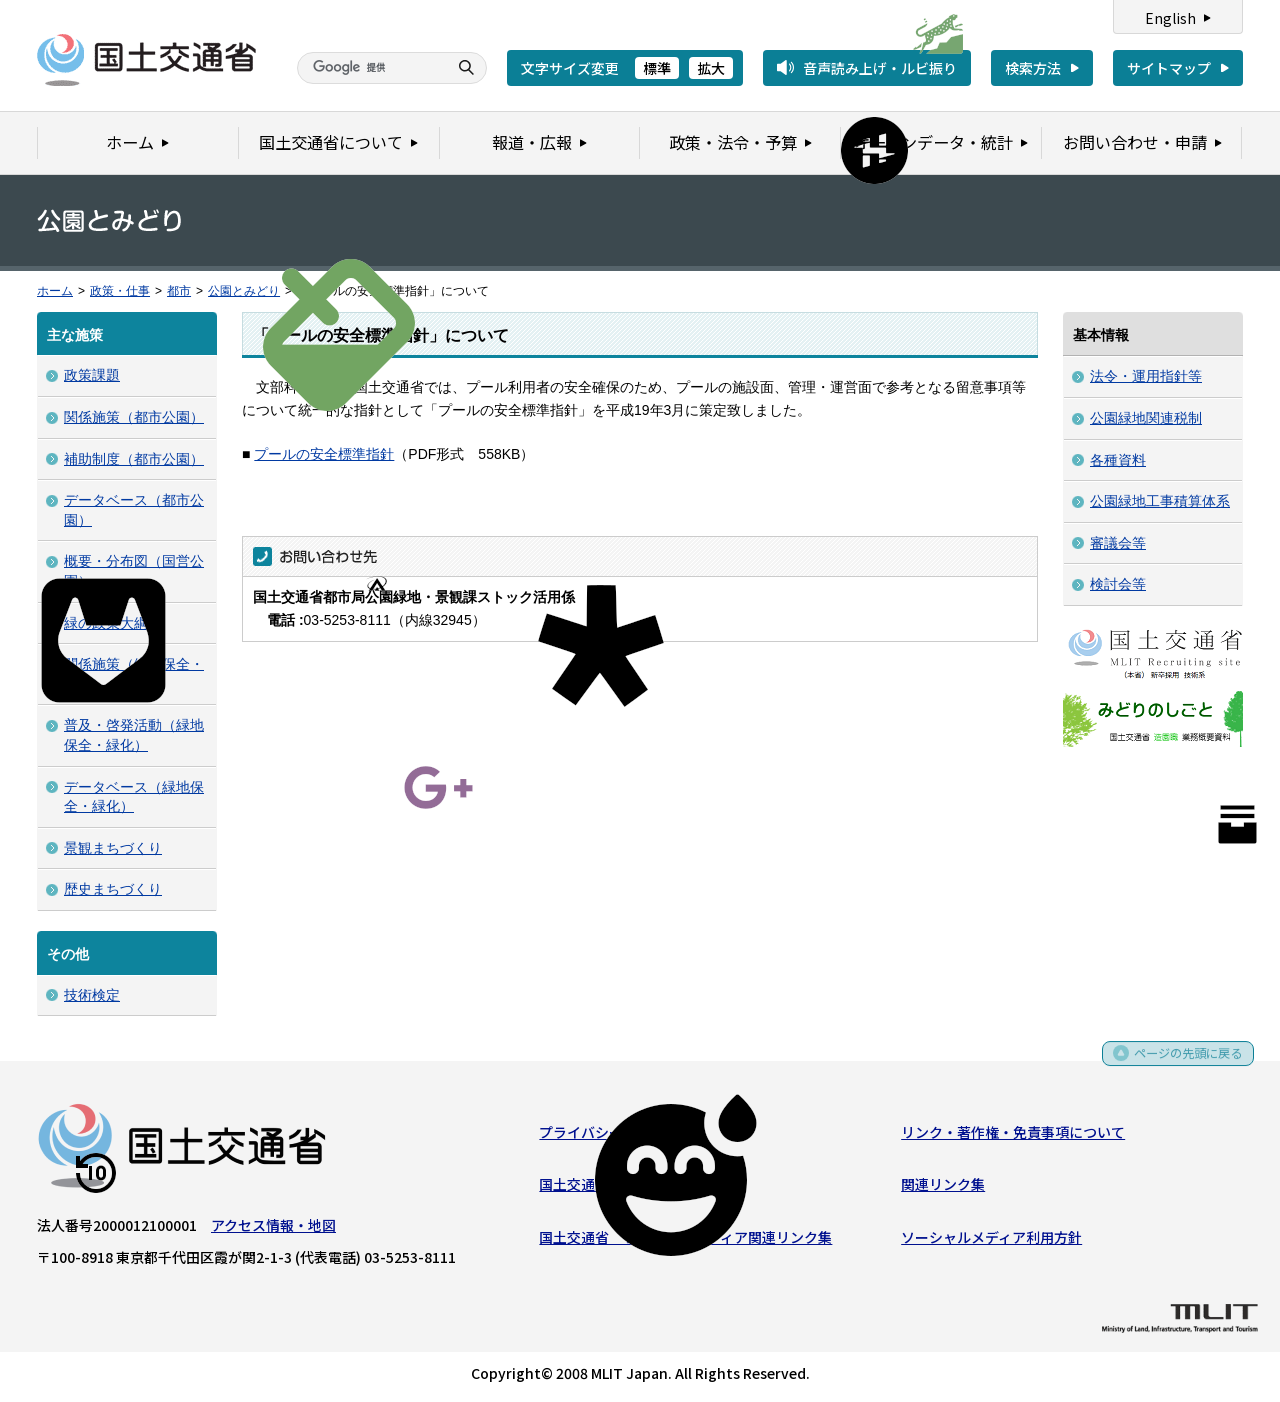 Image resolution: width=1280 pixels, height=1402 pixels. Describe the element at coordinates (376, 583) in the screenshot. I see `asymmetrik company logo` at that location.